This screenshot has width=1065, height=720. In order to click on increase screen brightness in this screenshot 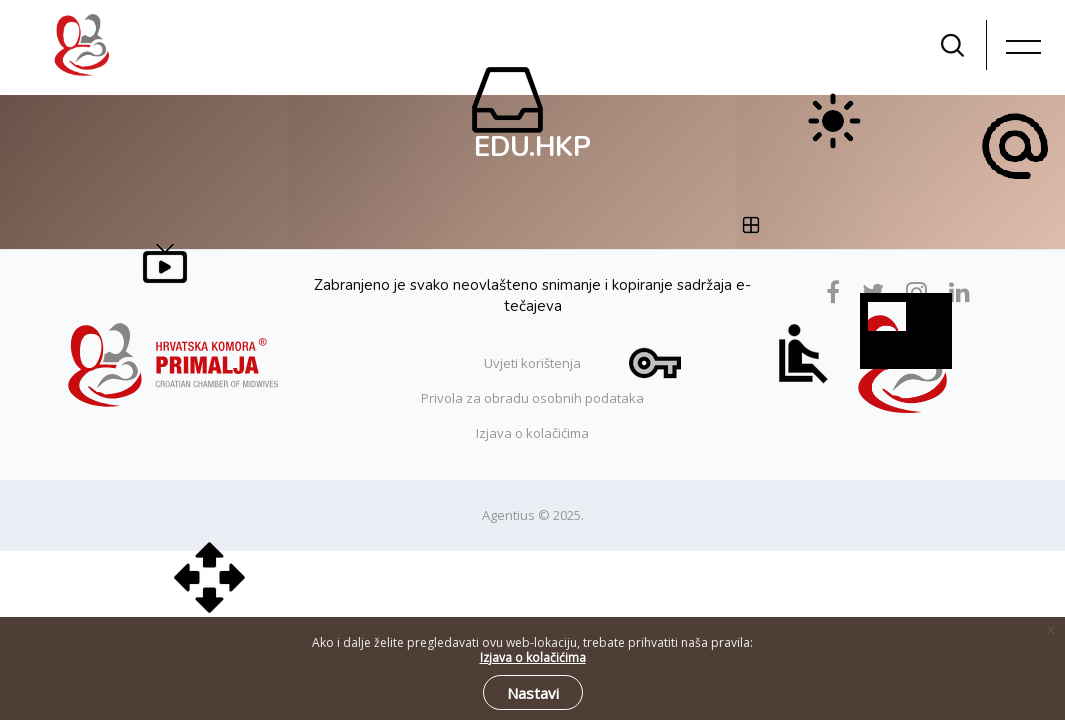, I will do `click(833, 121)`.